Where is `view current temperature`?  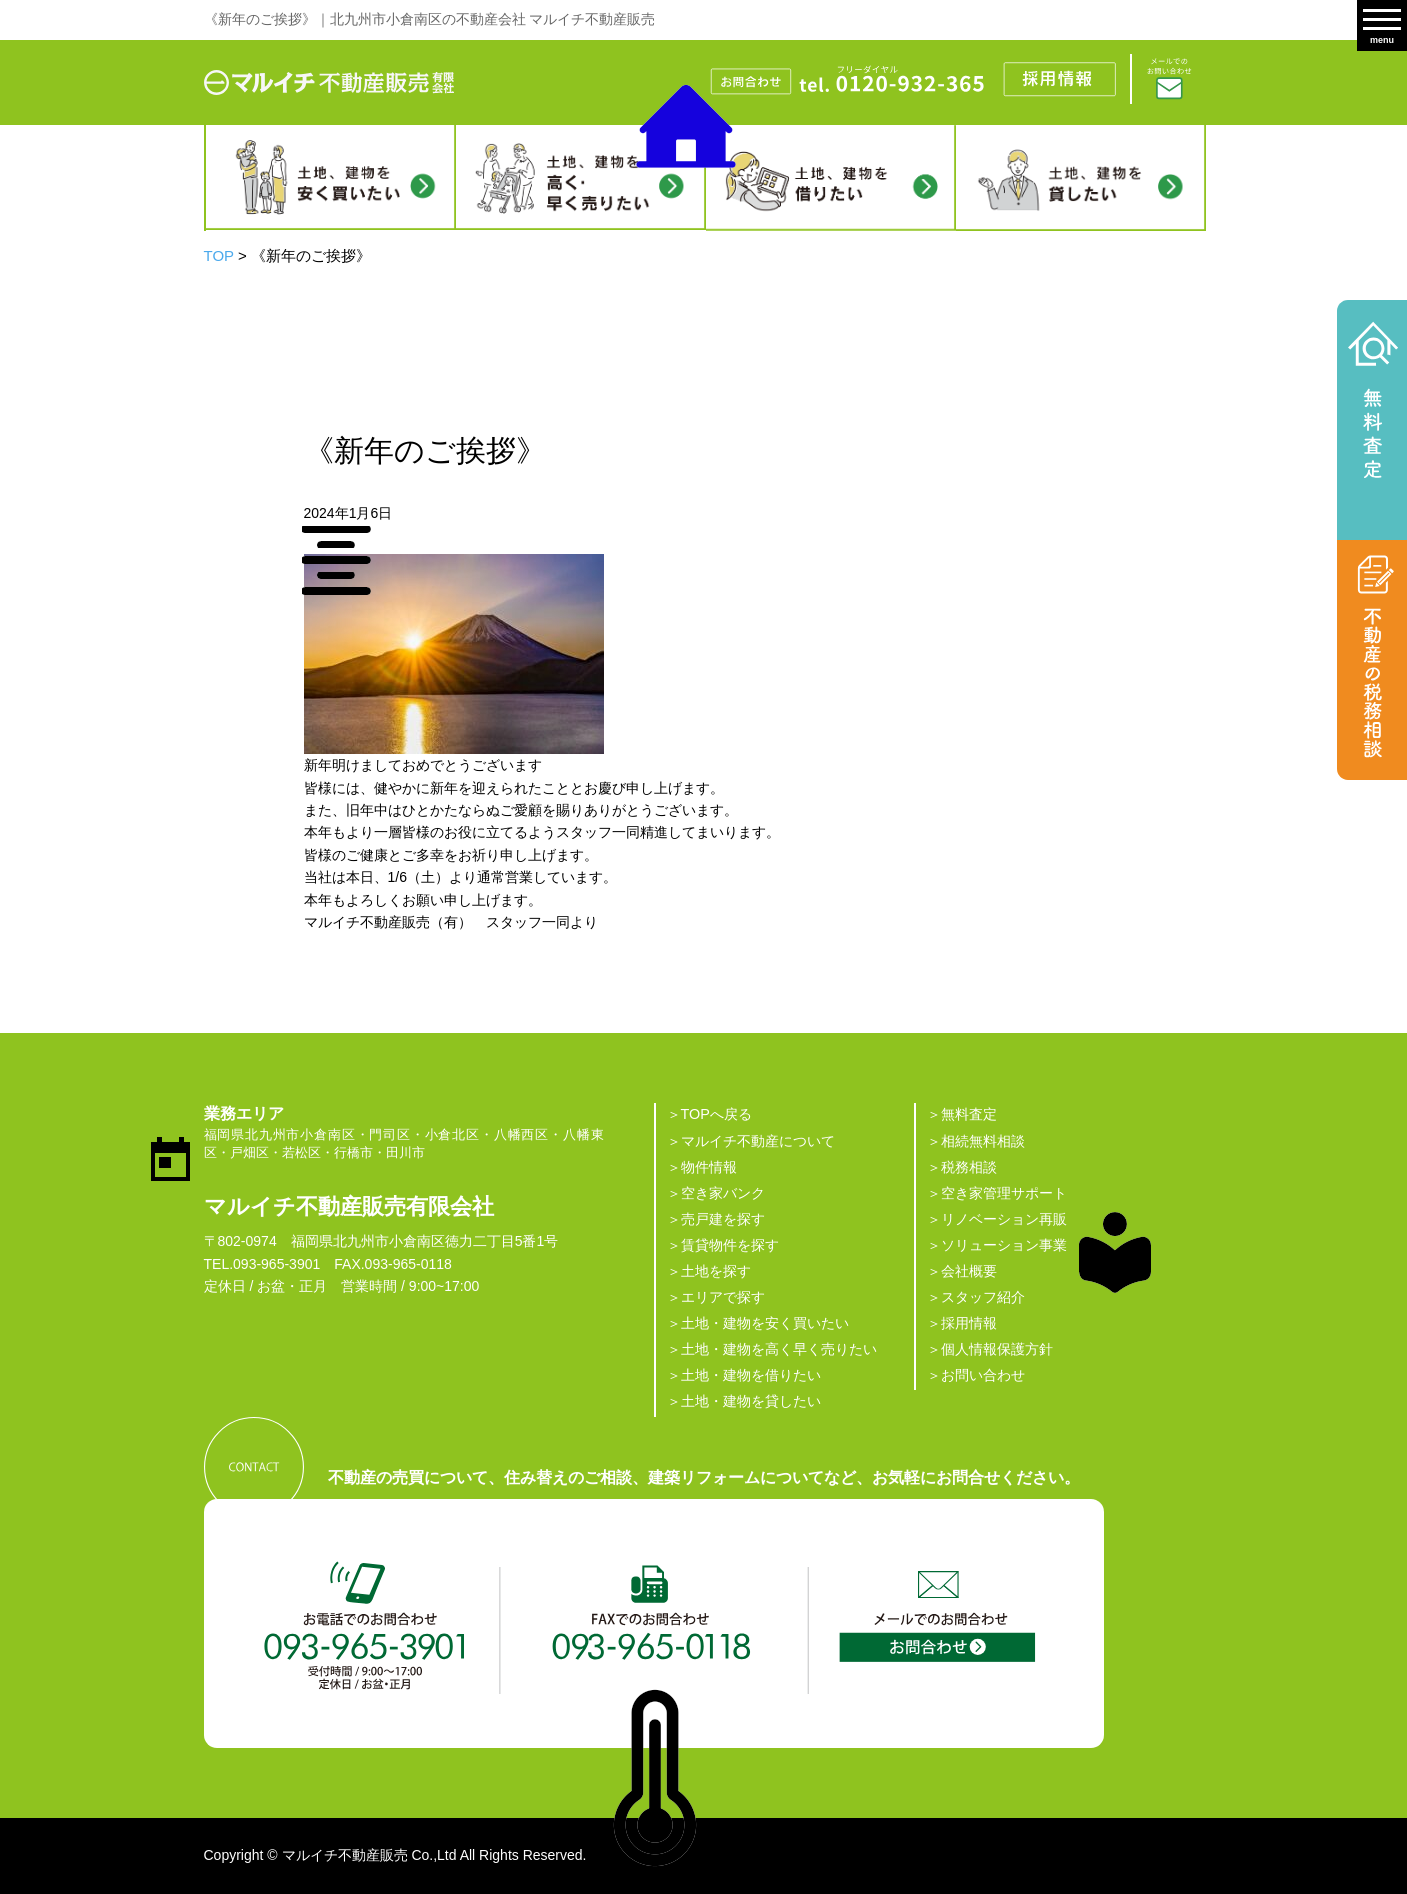 view current temperature is located at coordinates (655, 1778).